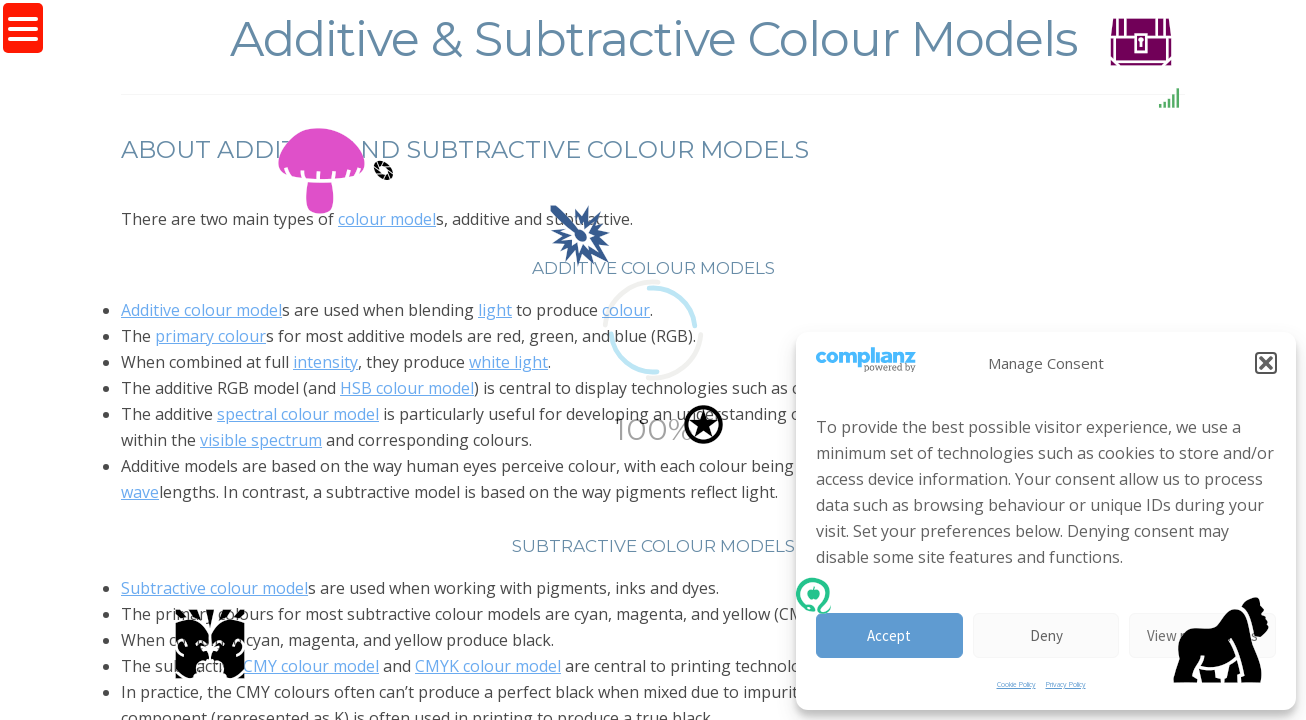 The image size is (1306, 720). What do you see at coordinates (703, 424) in the screenshot?
I see `indicates allied or friendly faction status` at bounding box center [703, 424].